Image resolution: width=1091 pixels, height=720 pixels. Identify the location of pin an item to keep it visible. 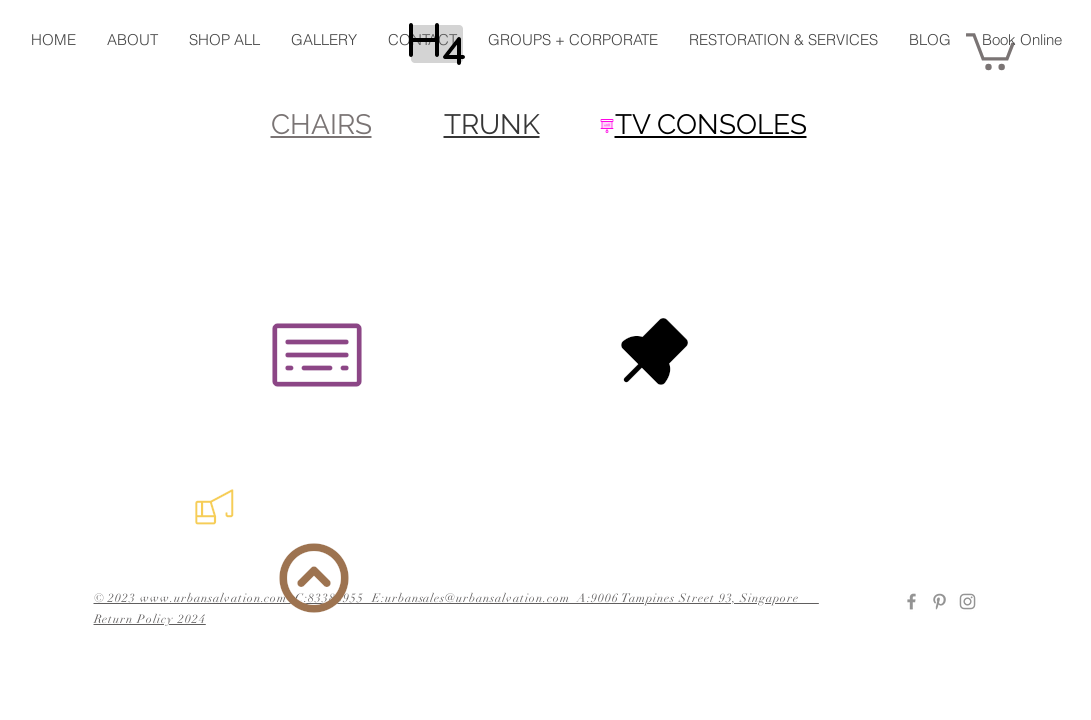
(652, 354).